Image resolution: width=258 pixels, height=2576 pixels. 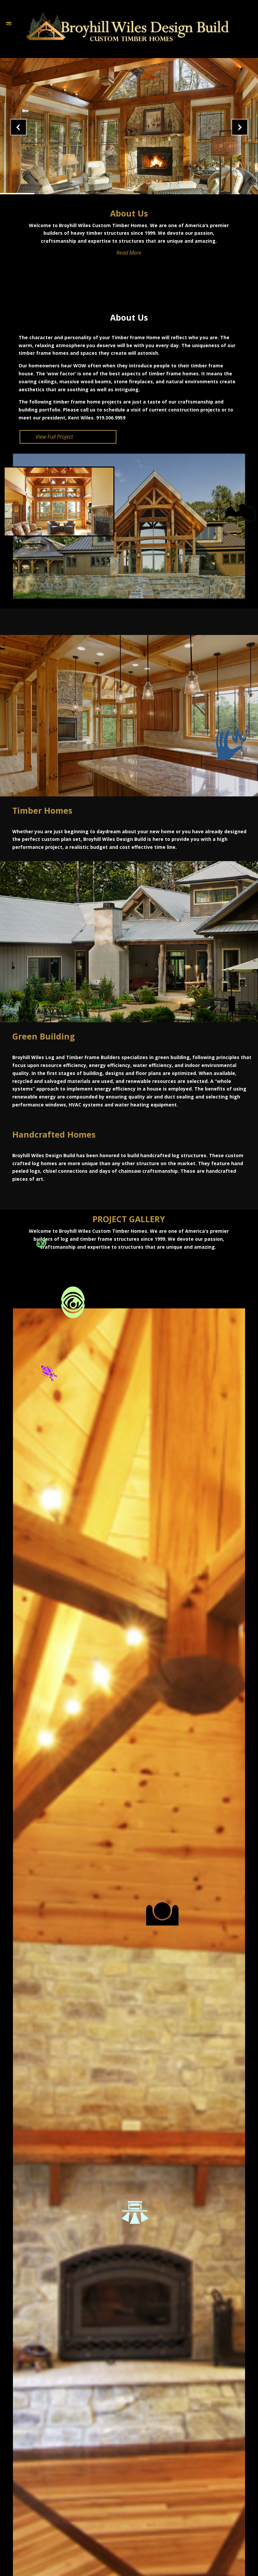 I want to click on indicates a fire or flame spell with spin effect in a game, so click(x=41, y=1243).